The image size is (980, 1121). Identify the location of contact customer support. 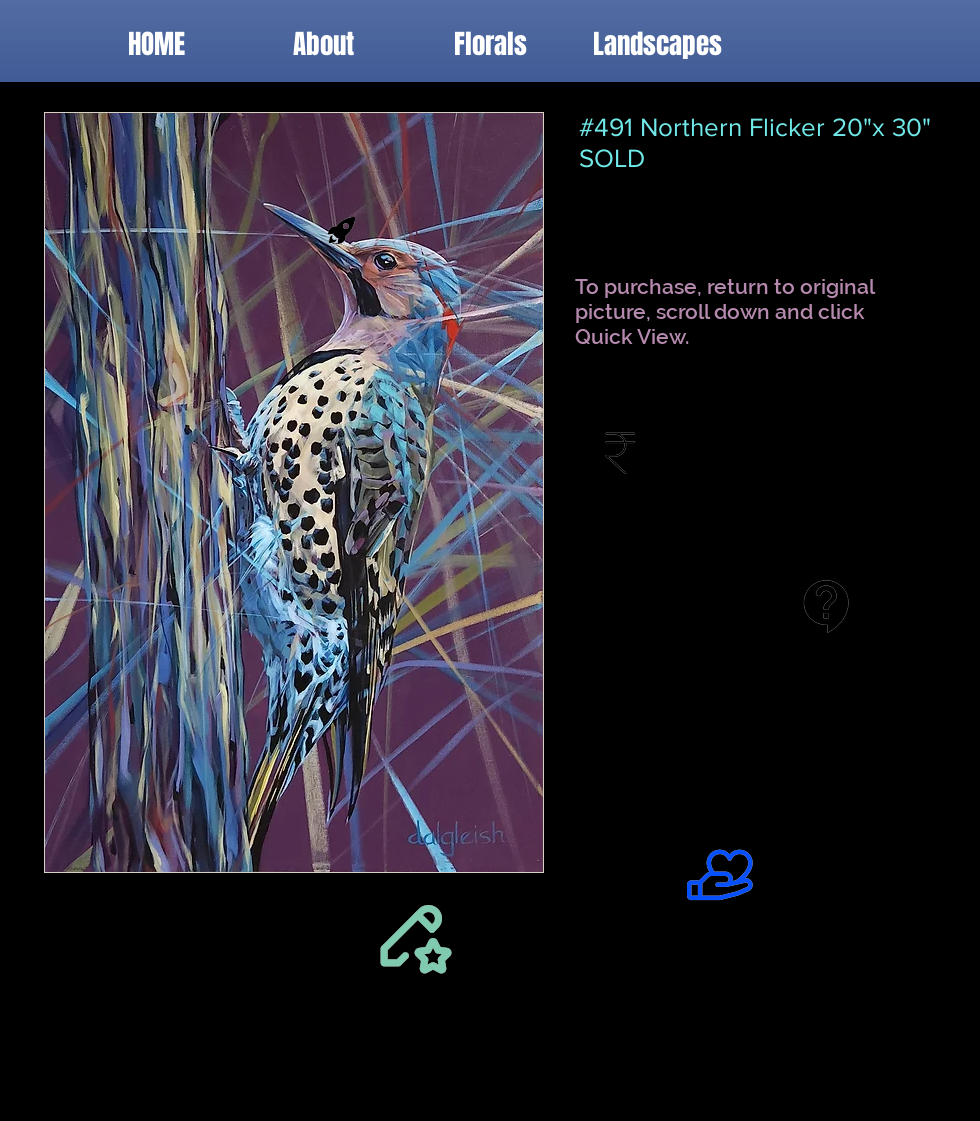
(827, 606).